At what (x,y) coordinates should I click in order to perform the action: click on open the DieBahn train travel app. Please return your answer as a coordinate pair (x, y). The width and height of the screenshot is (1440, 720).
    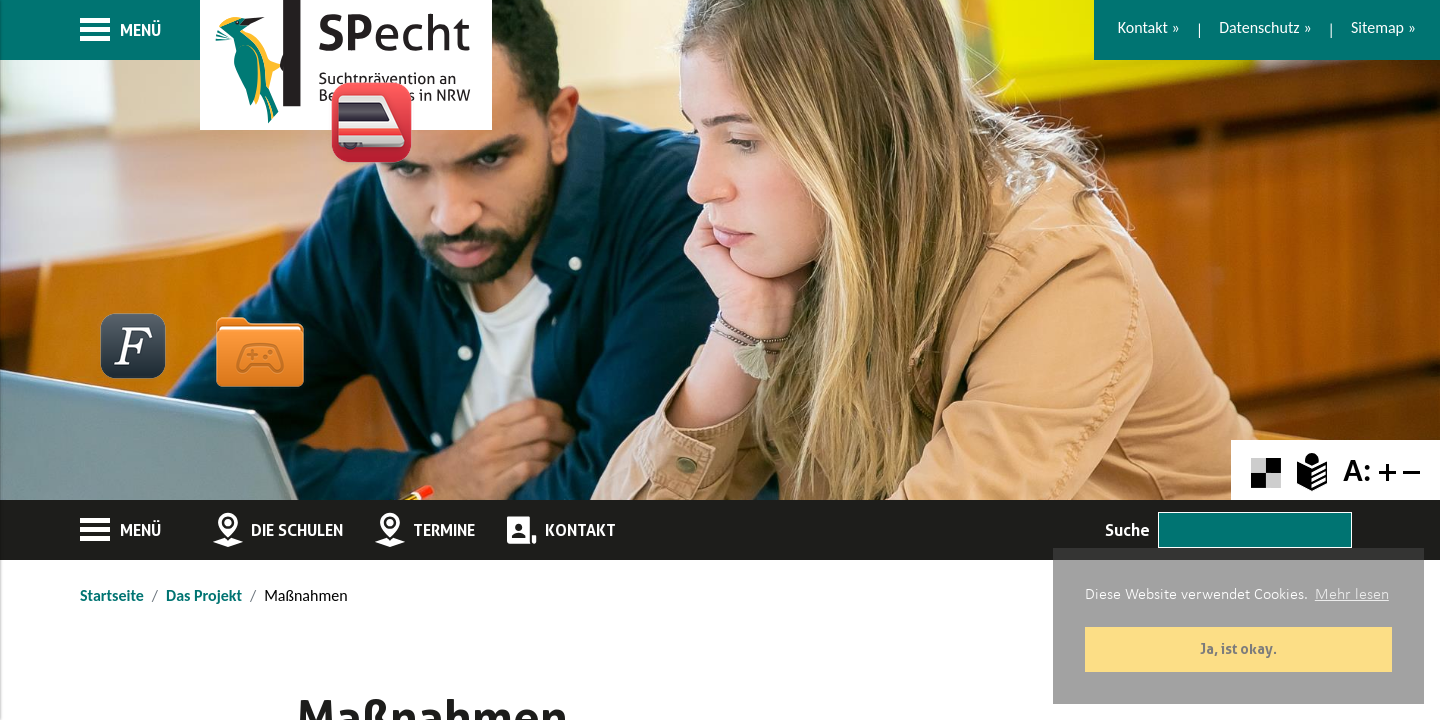
    Looking at the image, I should click on (371, 122).